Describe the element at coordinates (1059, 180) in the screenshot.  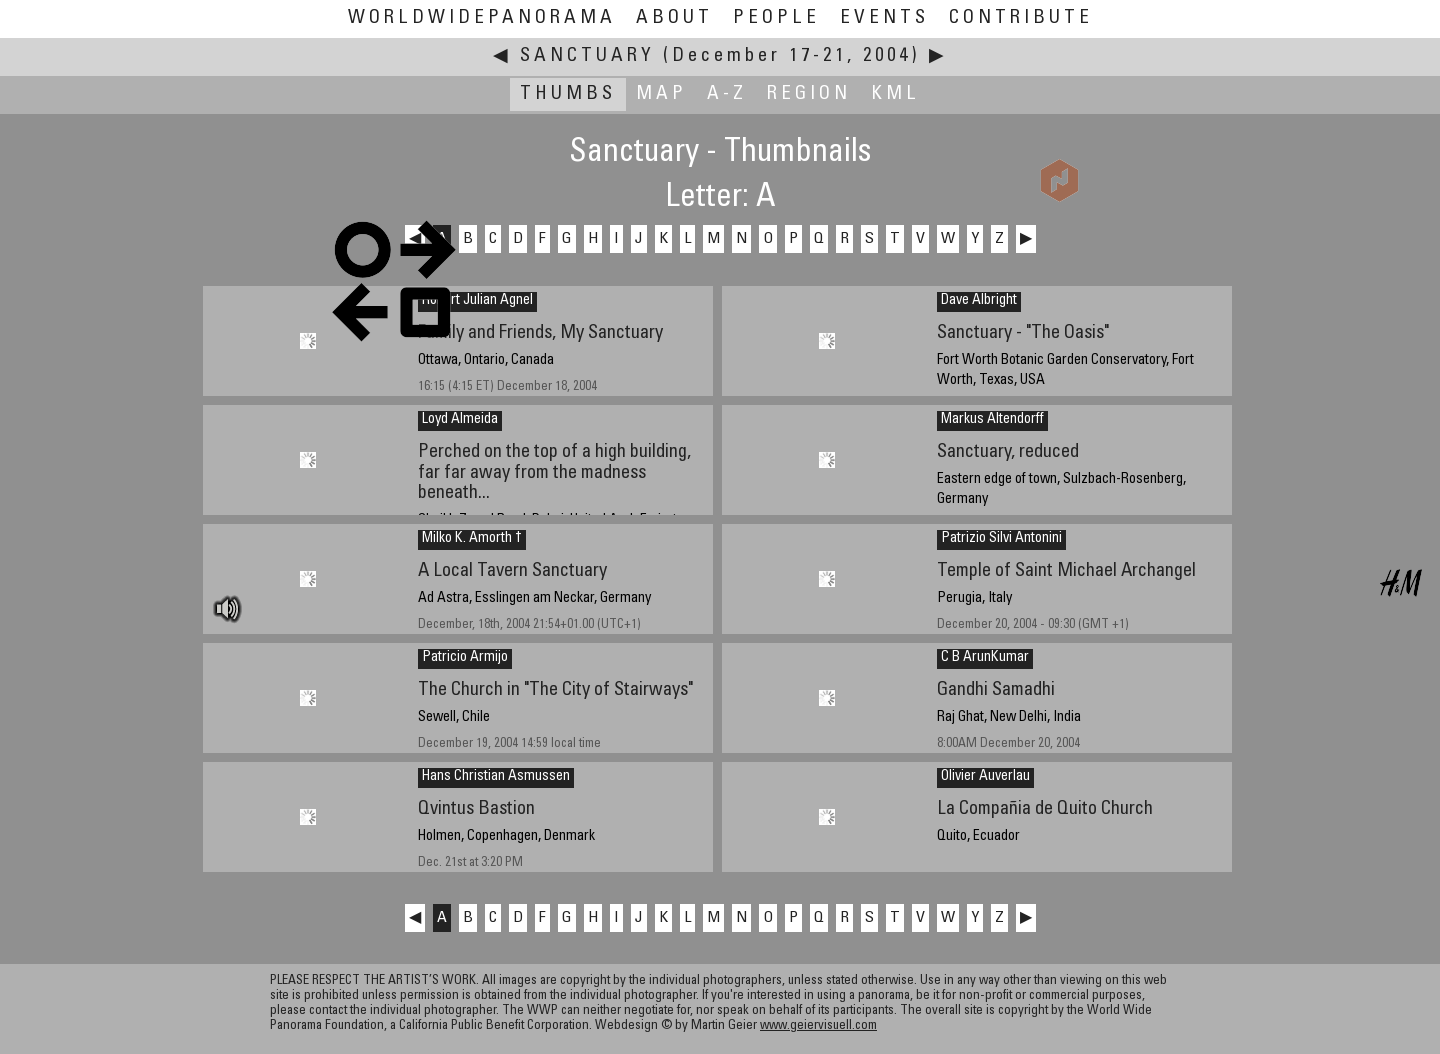
I see `HashiCorp Nomad application logo` at that location.